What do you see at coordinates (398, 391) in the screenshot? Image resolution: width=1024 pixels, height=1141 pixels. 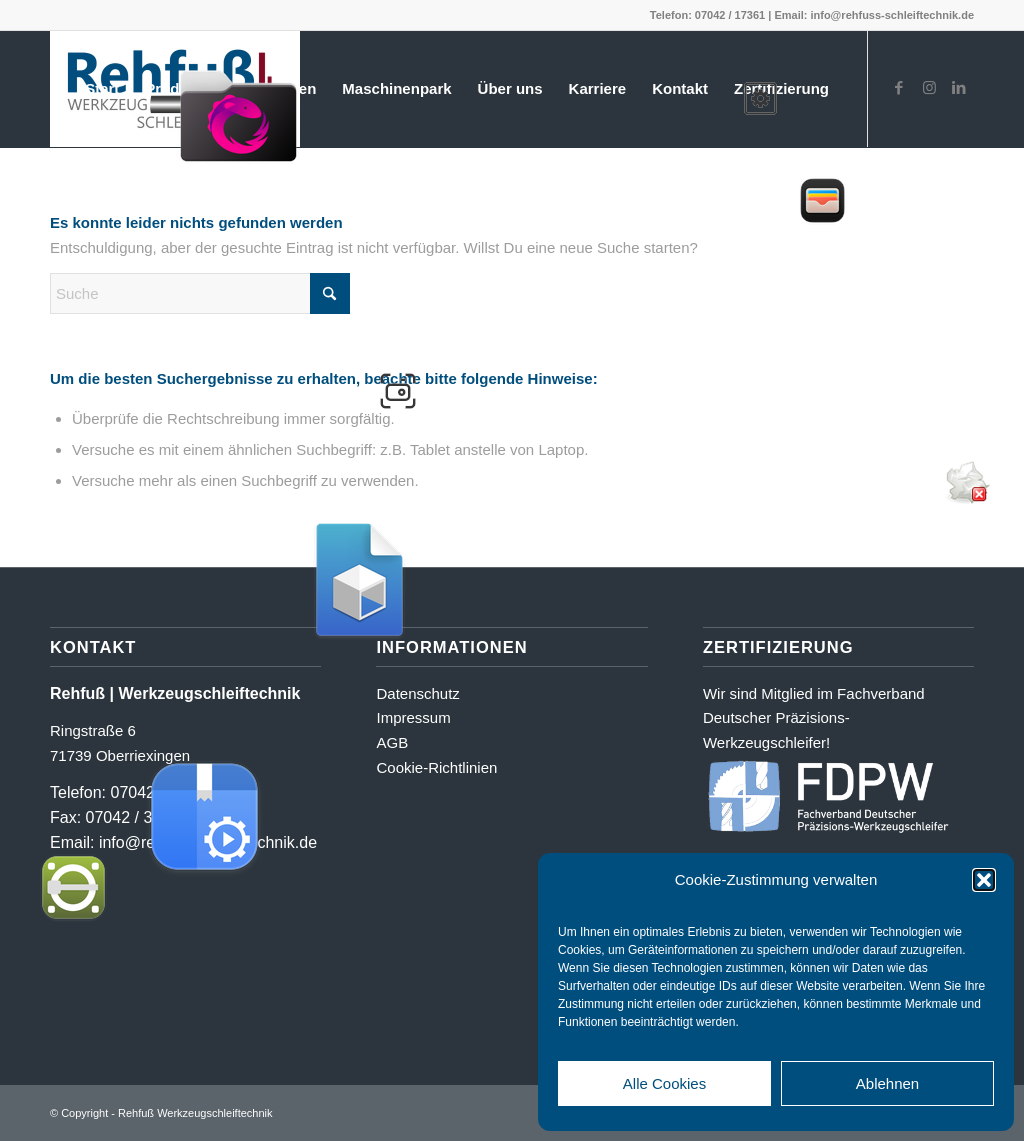 I see `take a screenshot` at bounding box center [398, 391].